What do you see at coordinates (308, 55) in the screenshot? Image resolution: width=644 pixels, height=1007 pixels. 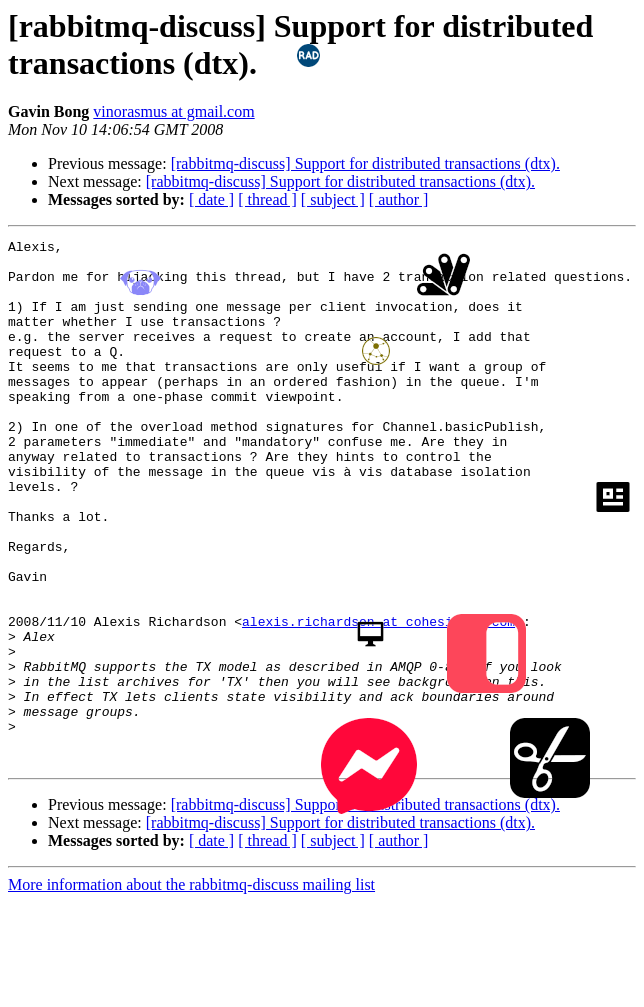 I see `launch RAD Studio application` at bounding box center [308, 55].